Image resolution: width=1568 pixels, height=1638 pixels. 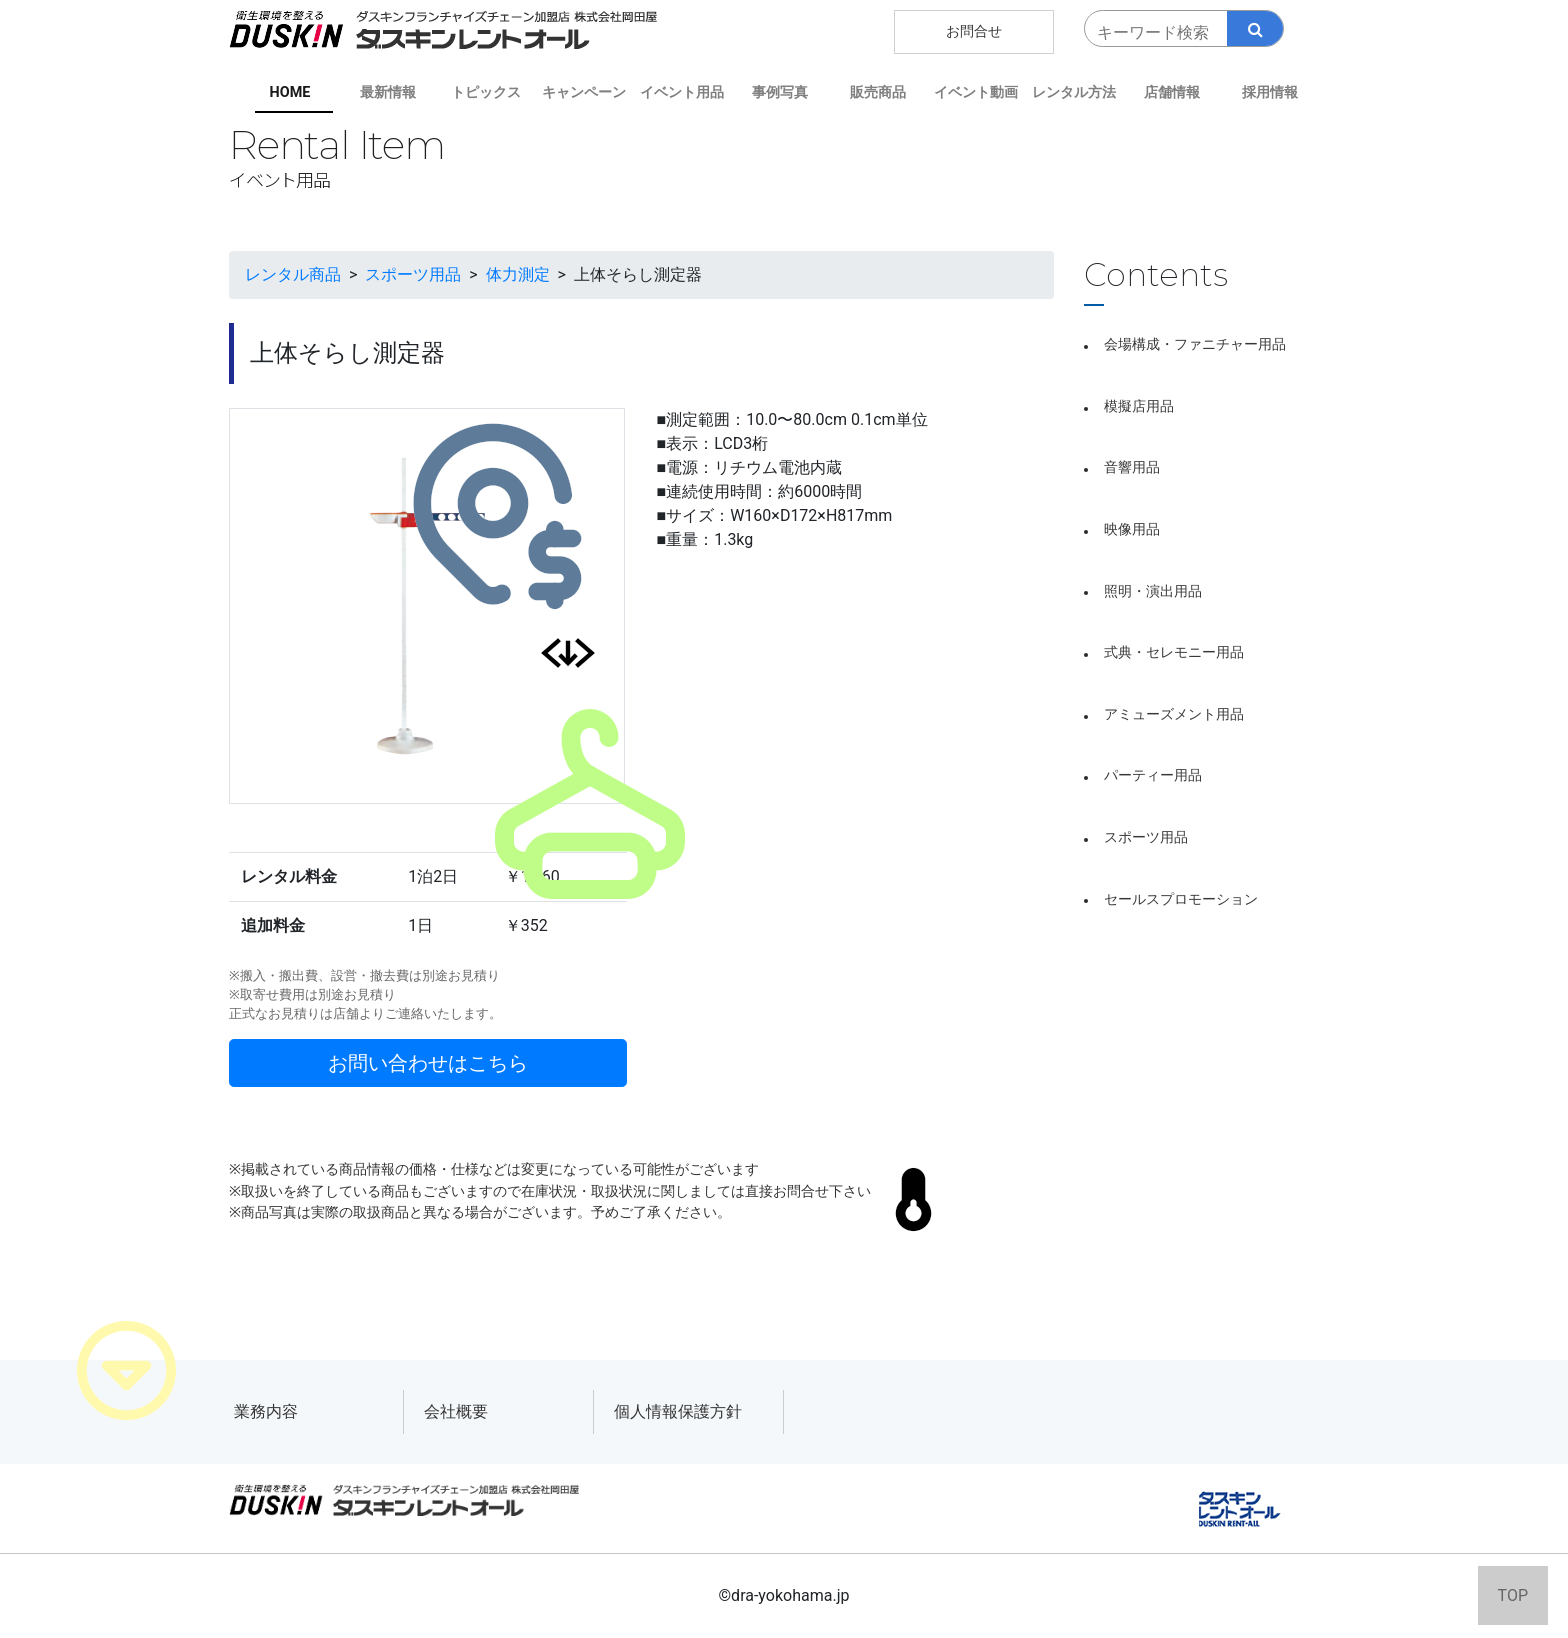 What do you see at coordinates (568, 653) in the screenshot?
I see `download source code or script files` at bounding box center [568, 653].